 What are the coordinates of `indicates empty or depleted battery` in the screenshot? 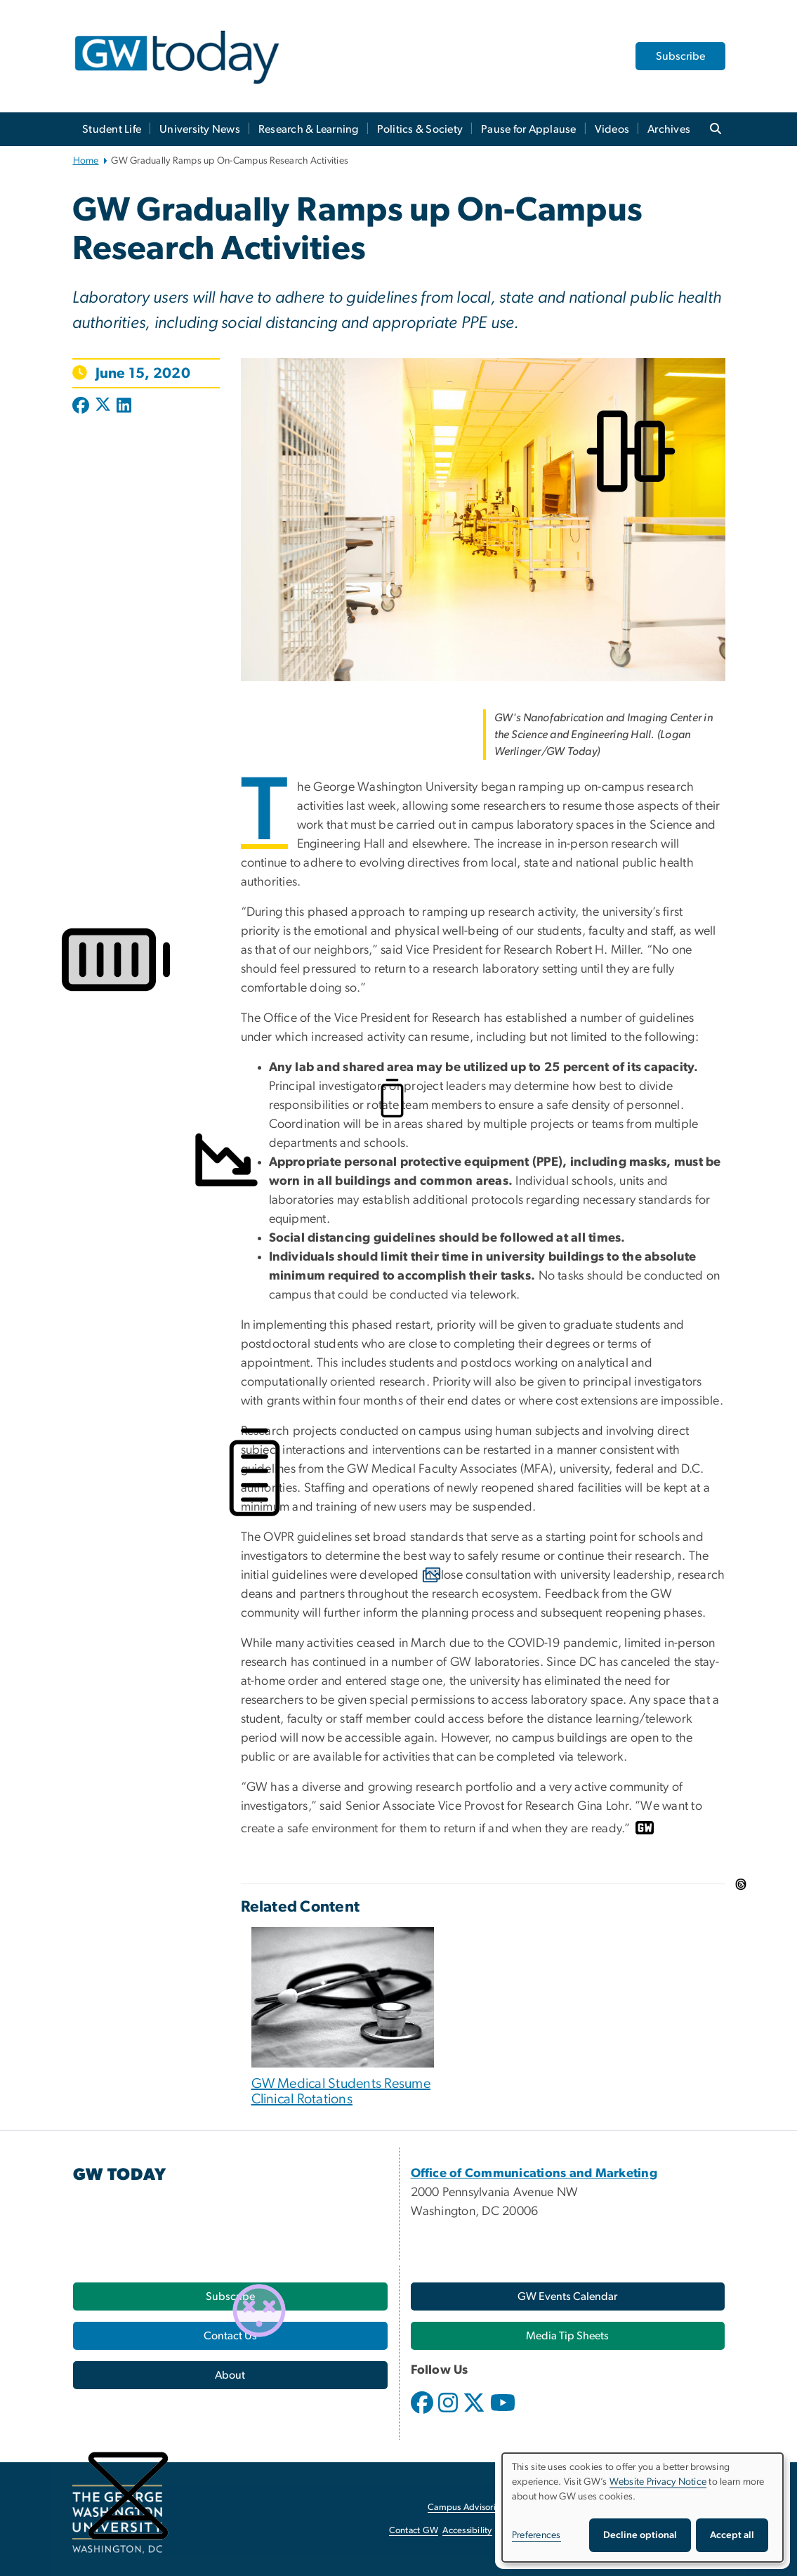 It's located at (392, 1098).